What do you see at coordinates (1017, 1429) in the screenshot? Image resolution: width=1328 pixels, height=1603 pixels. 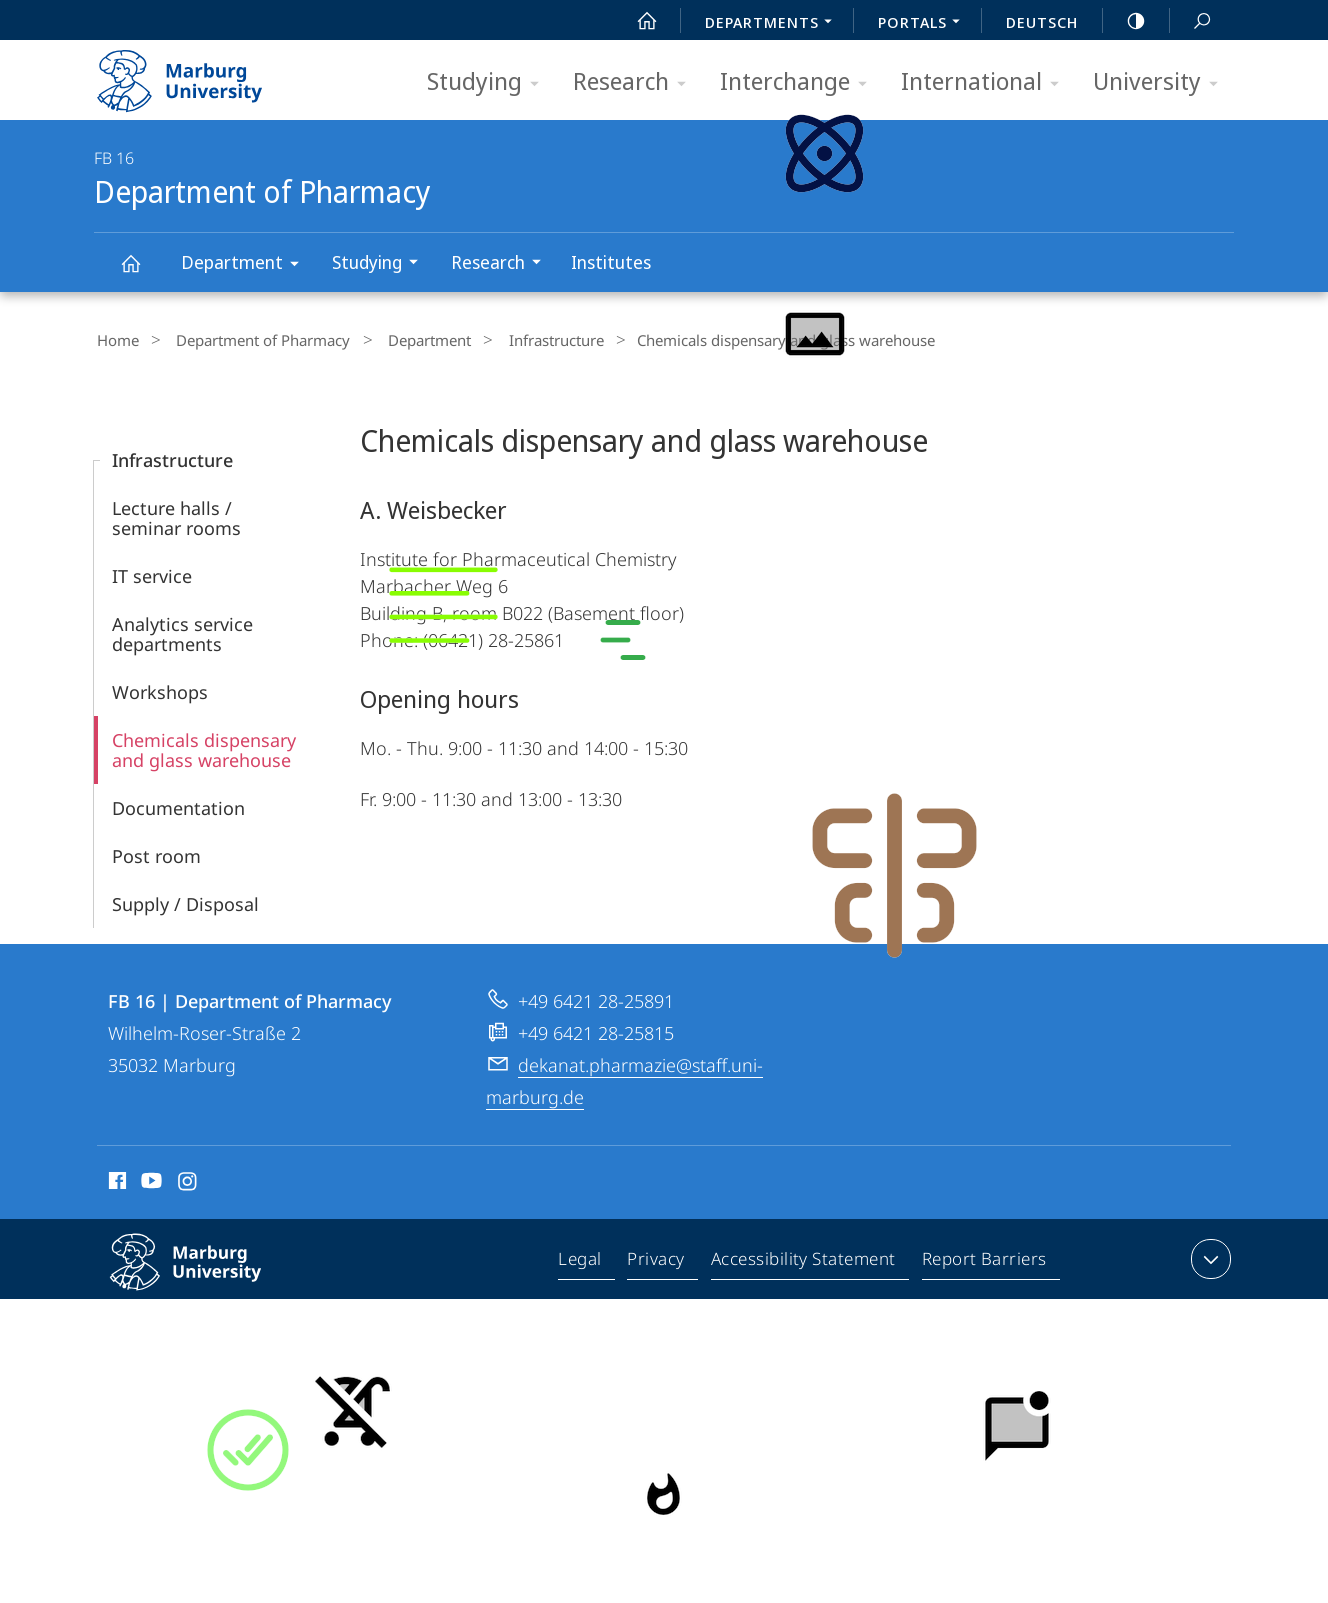 I see `indicates unread messages in chat` at bounding box center [1017, 1429].